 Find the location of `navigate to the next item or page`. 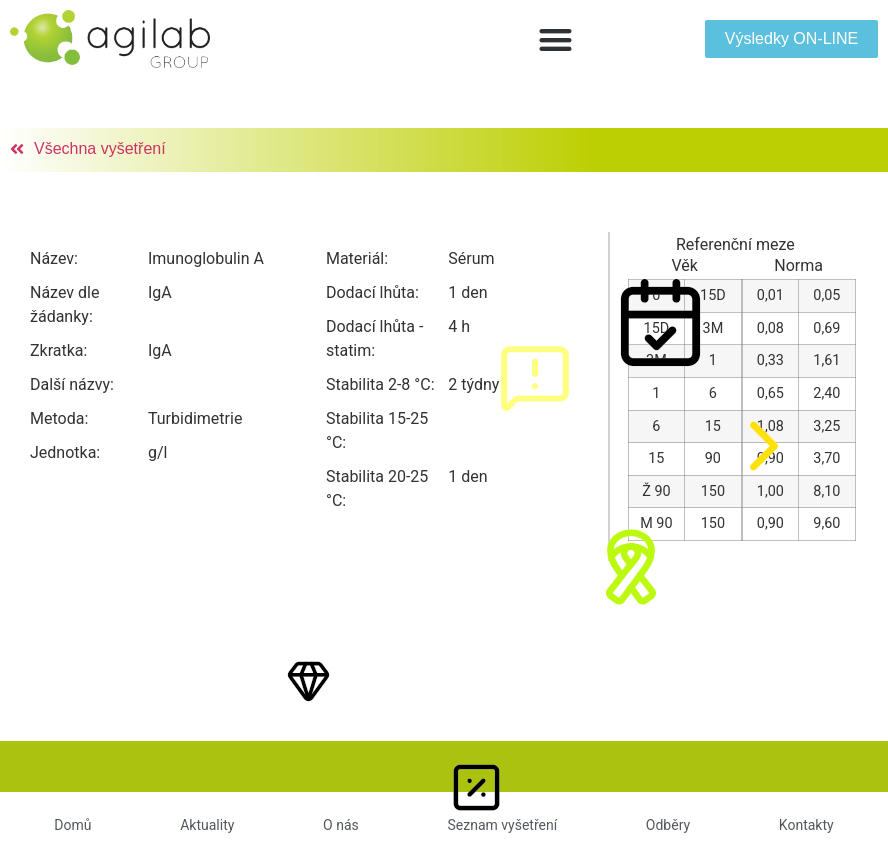

navigate to the next item or page is located at coordinates (764, 446).